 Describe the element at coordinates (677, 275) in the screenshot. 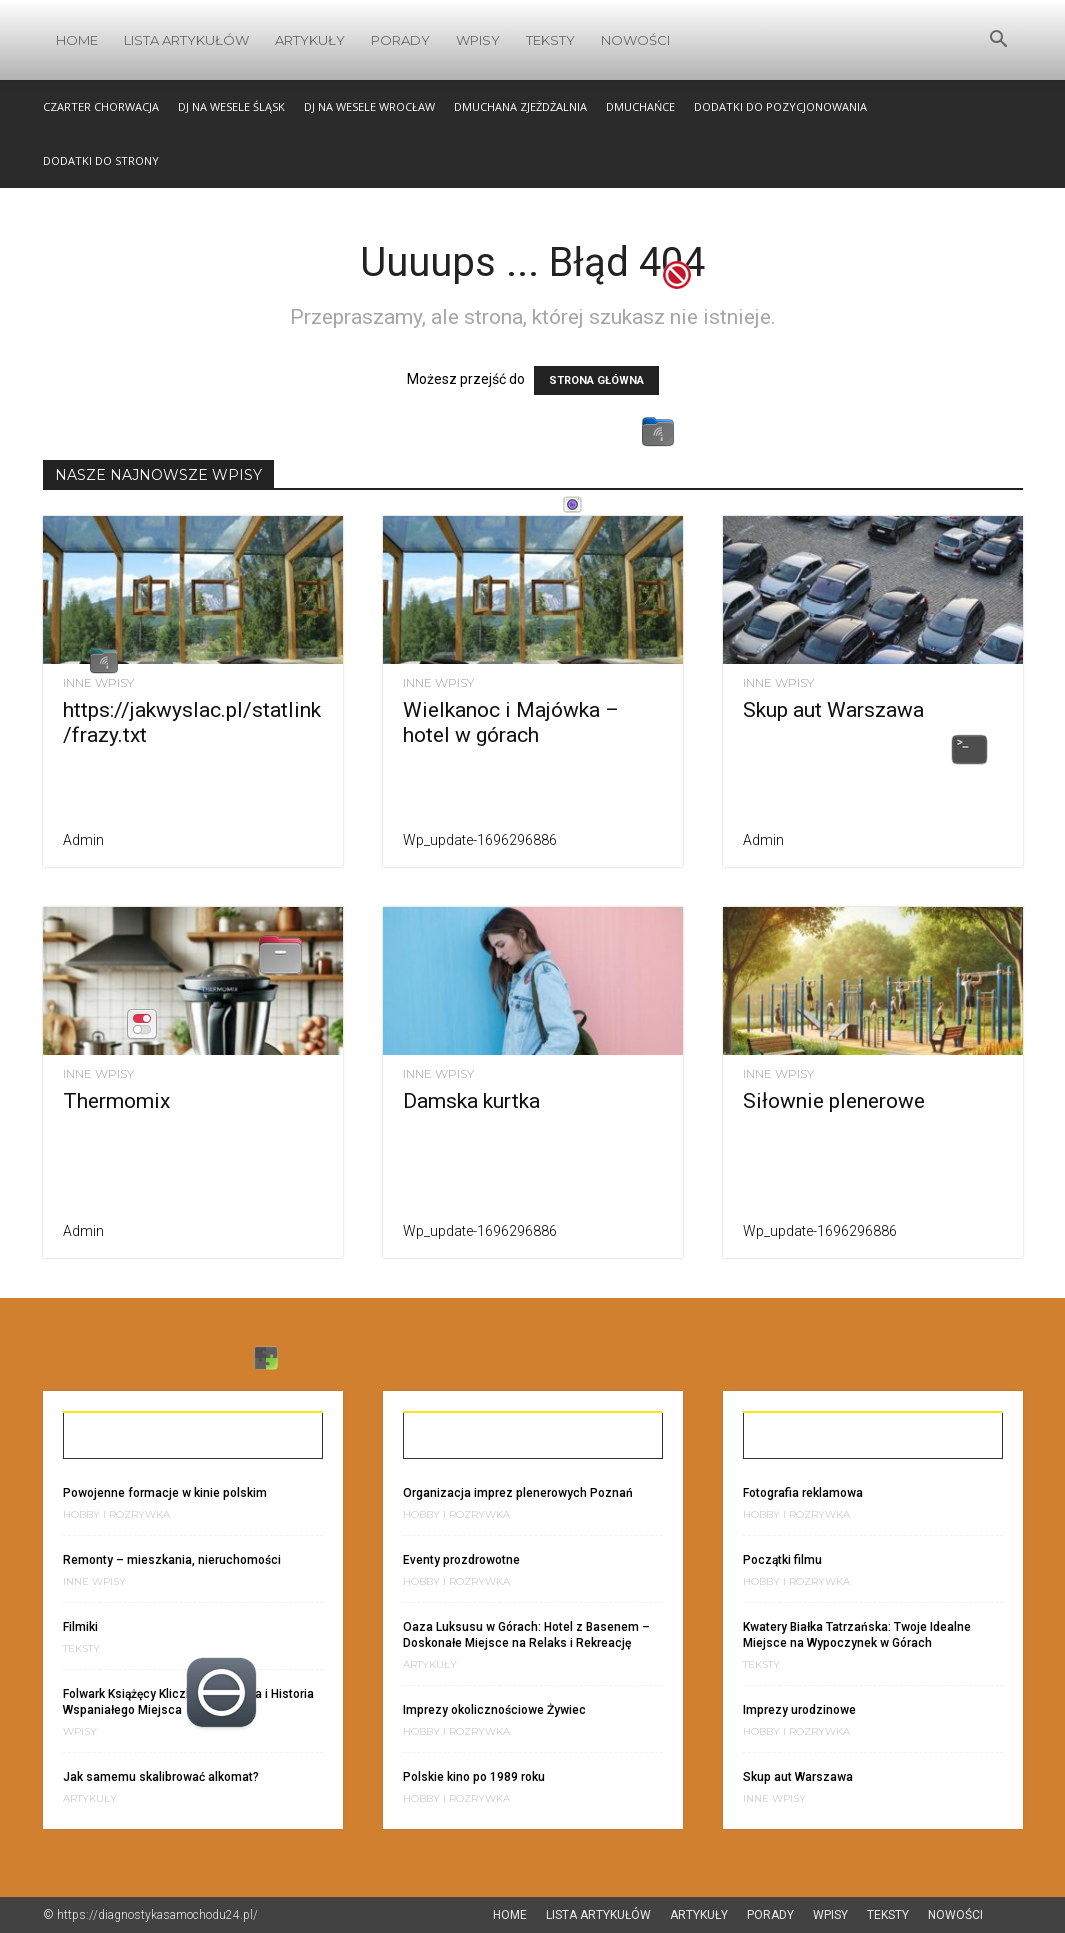

I see `delete or remove selected item` at that location.